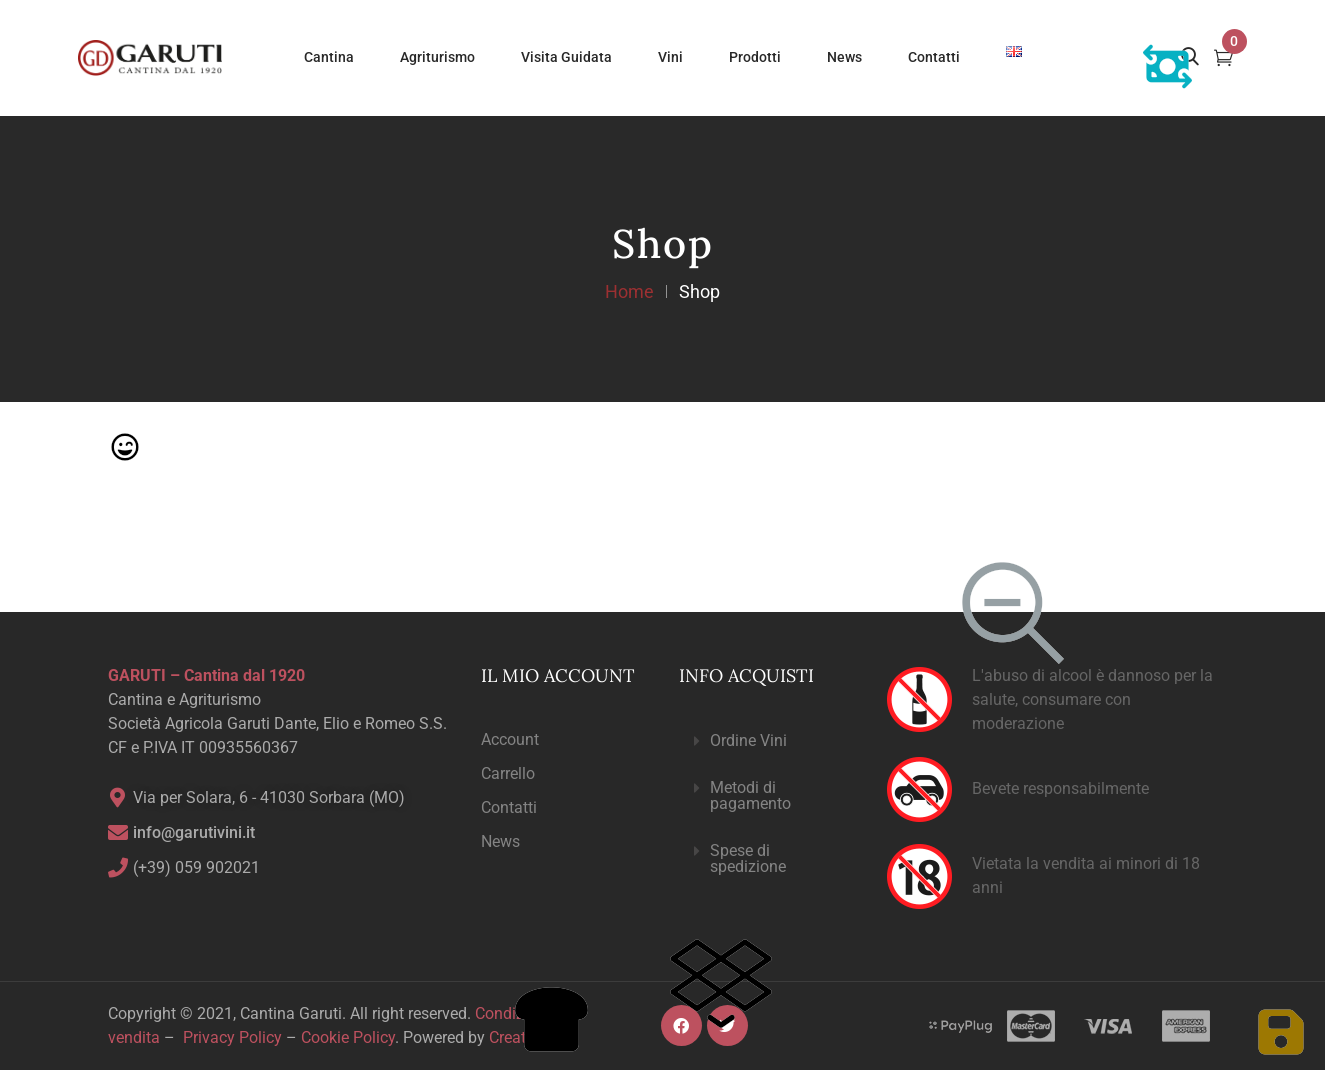  I want to click on save current file or document, so click(1281, 1032).